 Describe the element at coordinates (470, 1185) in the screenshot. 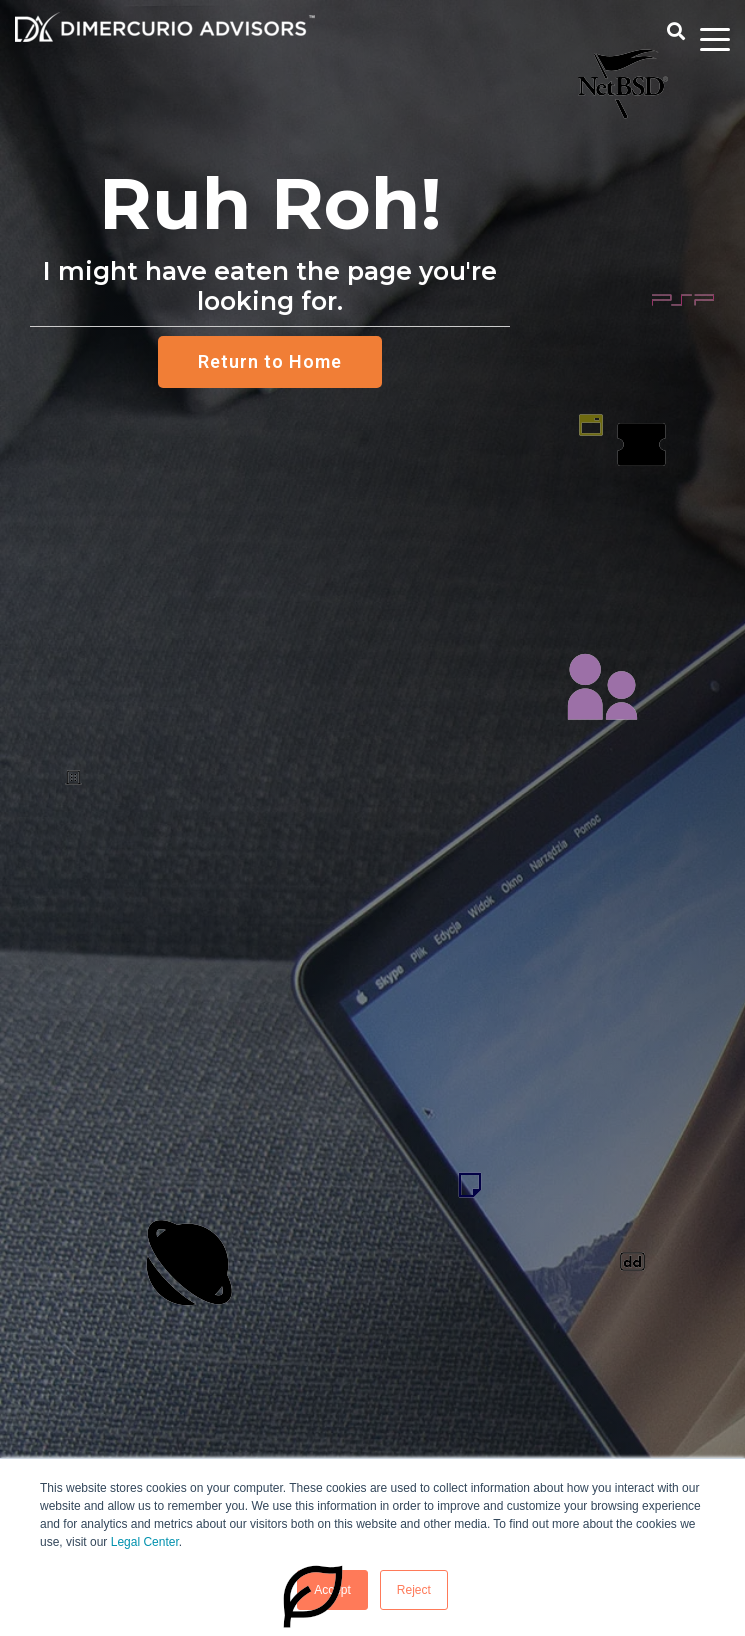

I see `view or open a document` at that location.